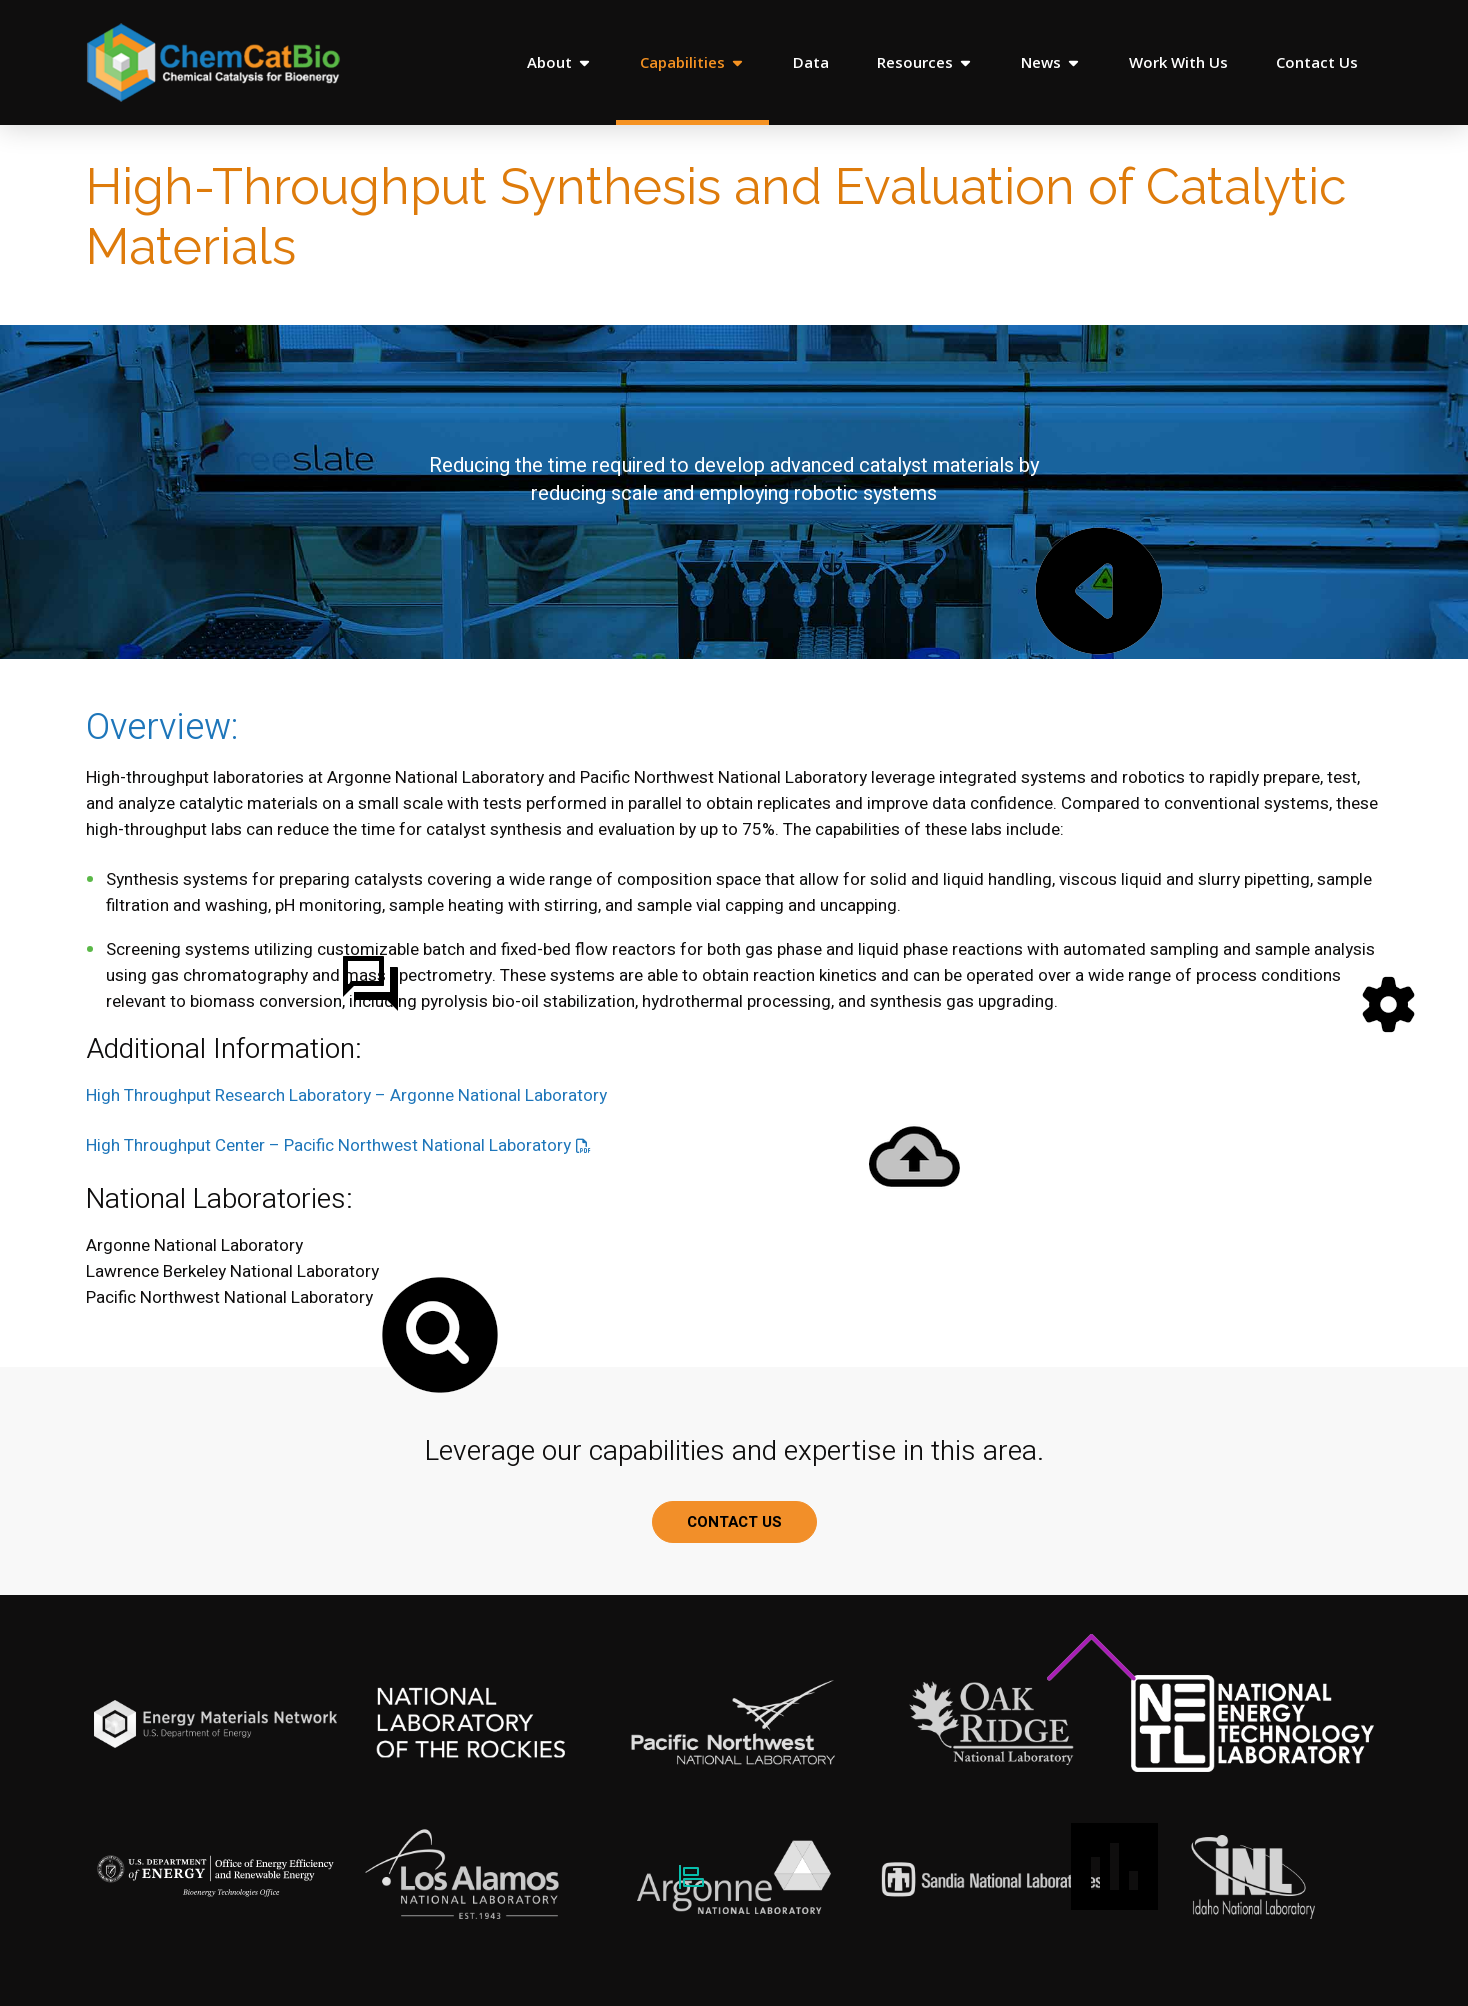  What do you see at coordinates (1388, 1004) in the screenshot?
I see `access settings or preferences` at bounding box center [1388, 1004].